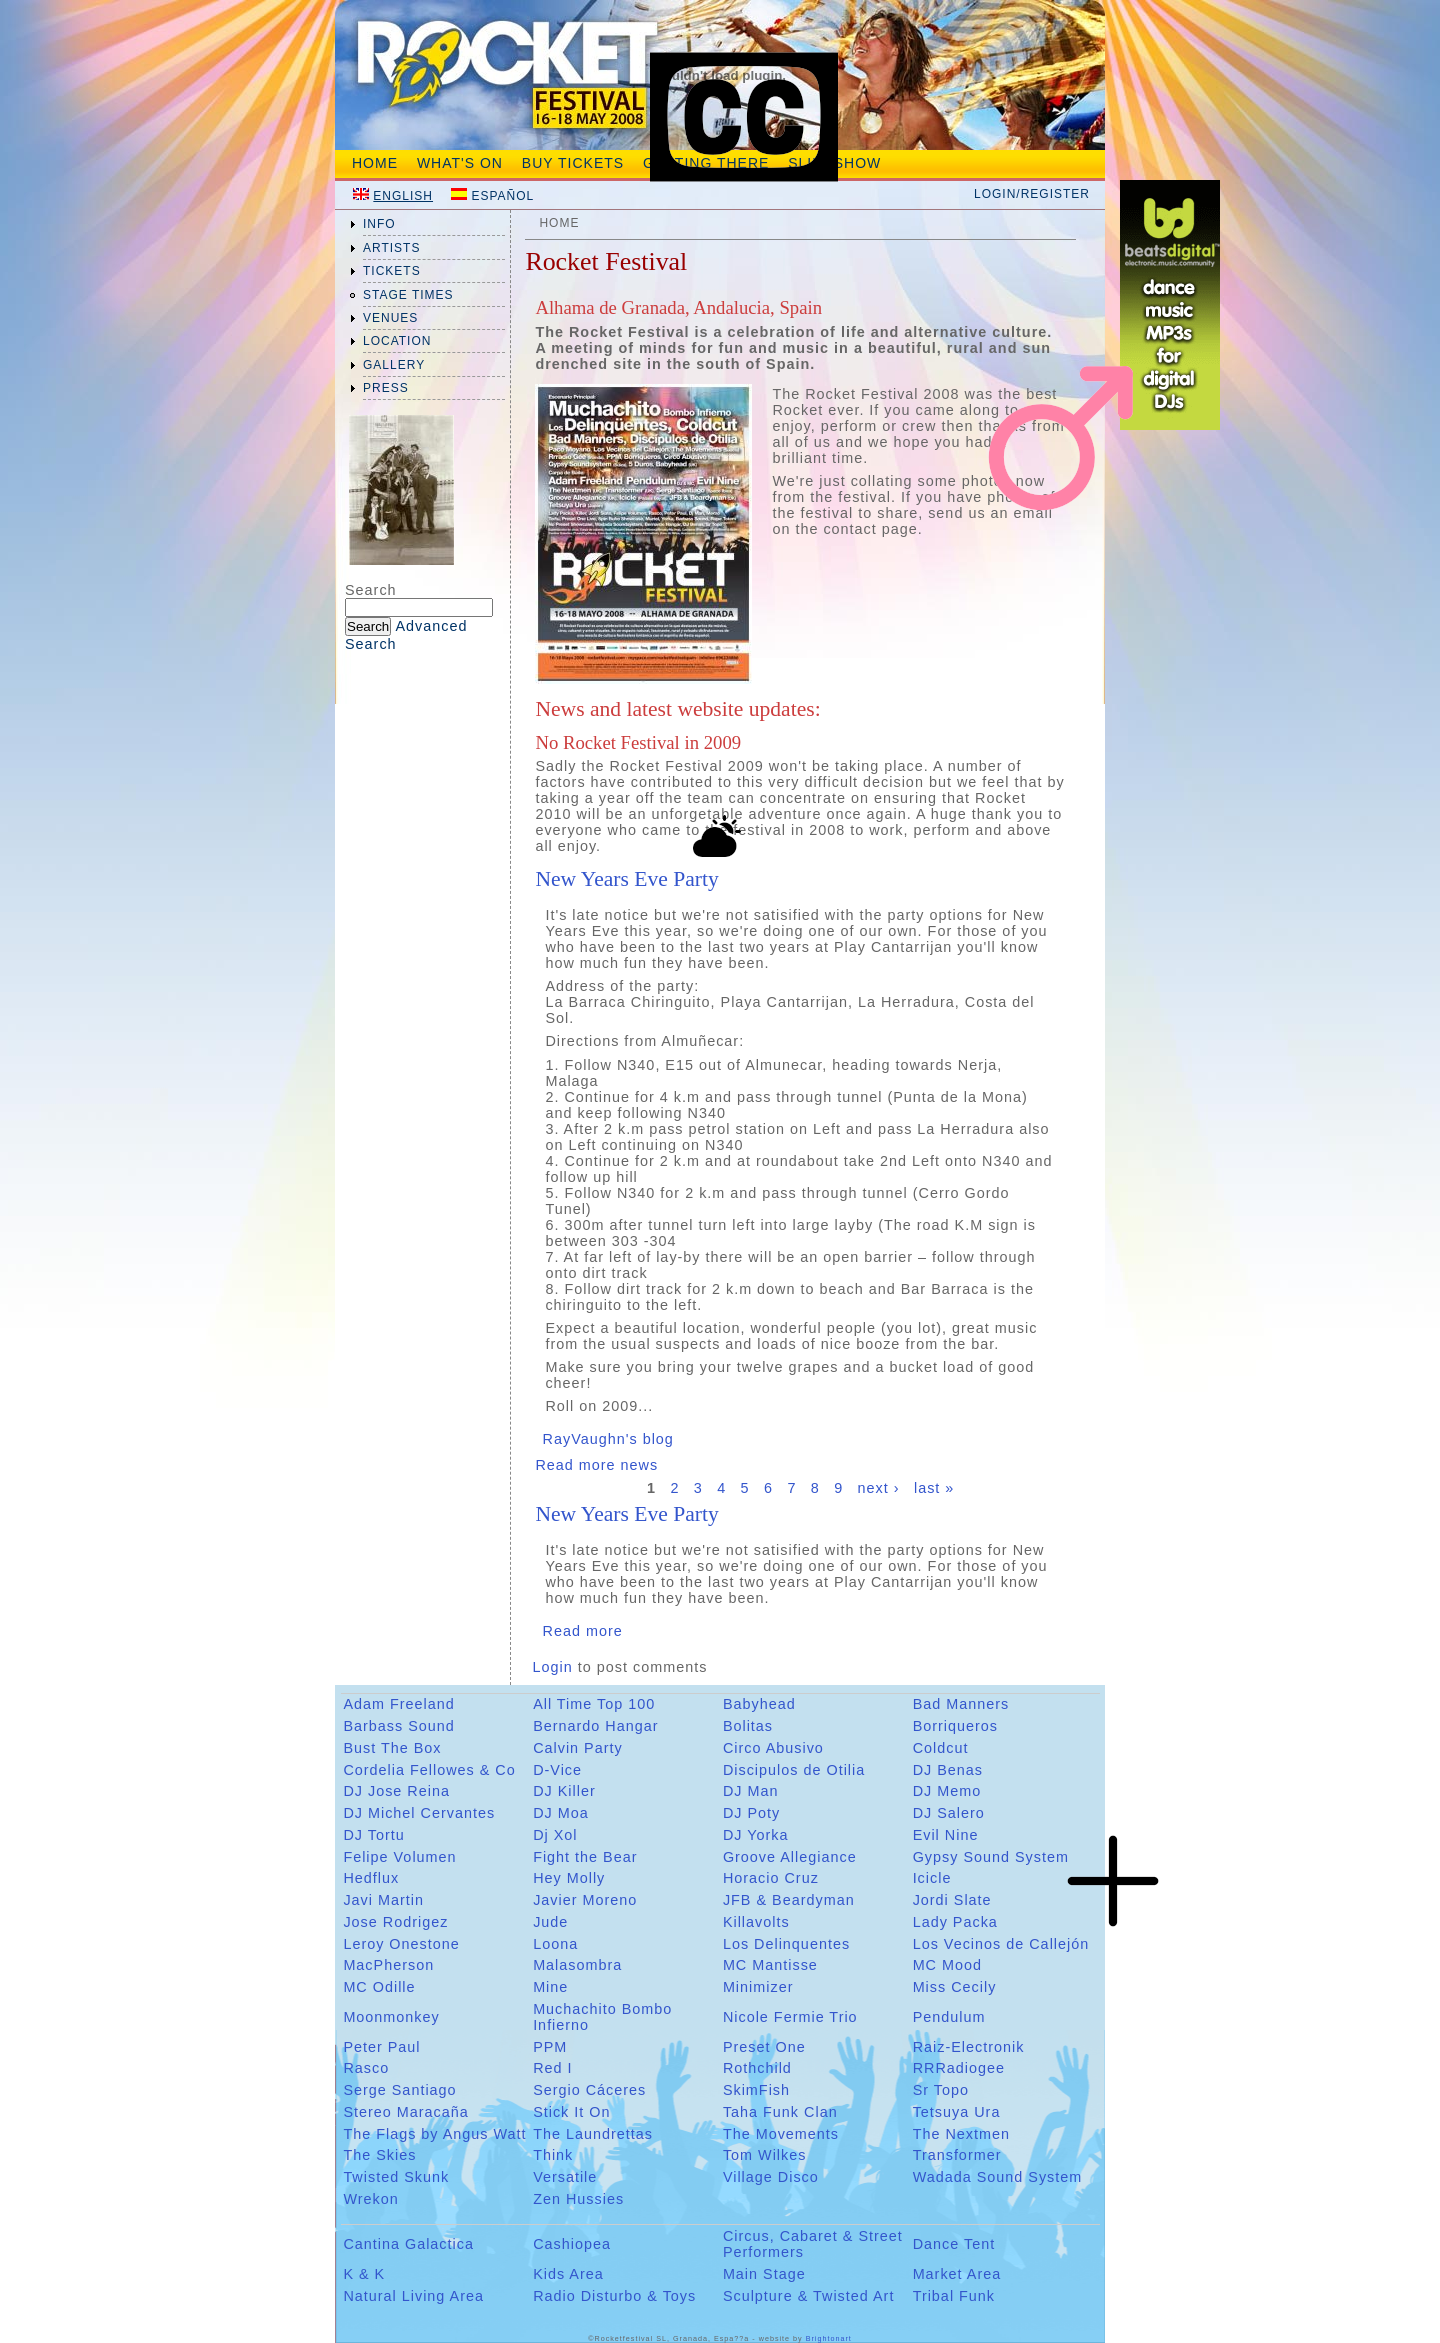  What do you see at coordinates (717, 836) in the screenshot?
I see `indicates partly cloudy weather conditions` at bounding box center [717, 836].